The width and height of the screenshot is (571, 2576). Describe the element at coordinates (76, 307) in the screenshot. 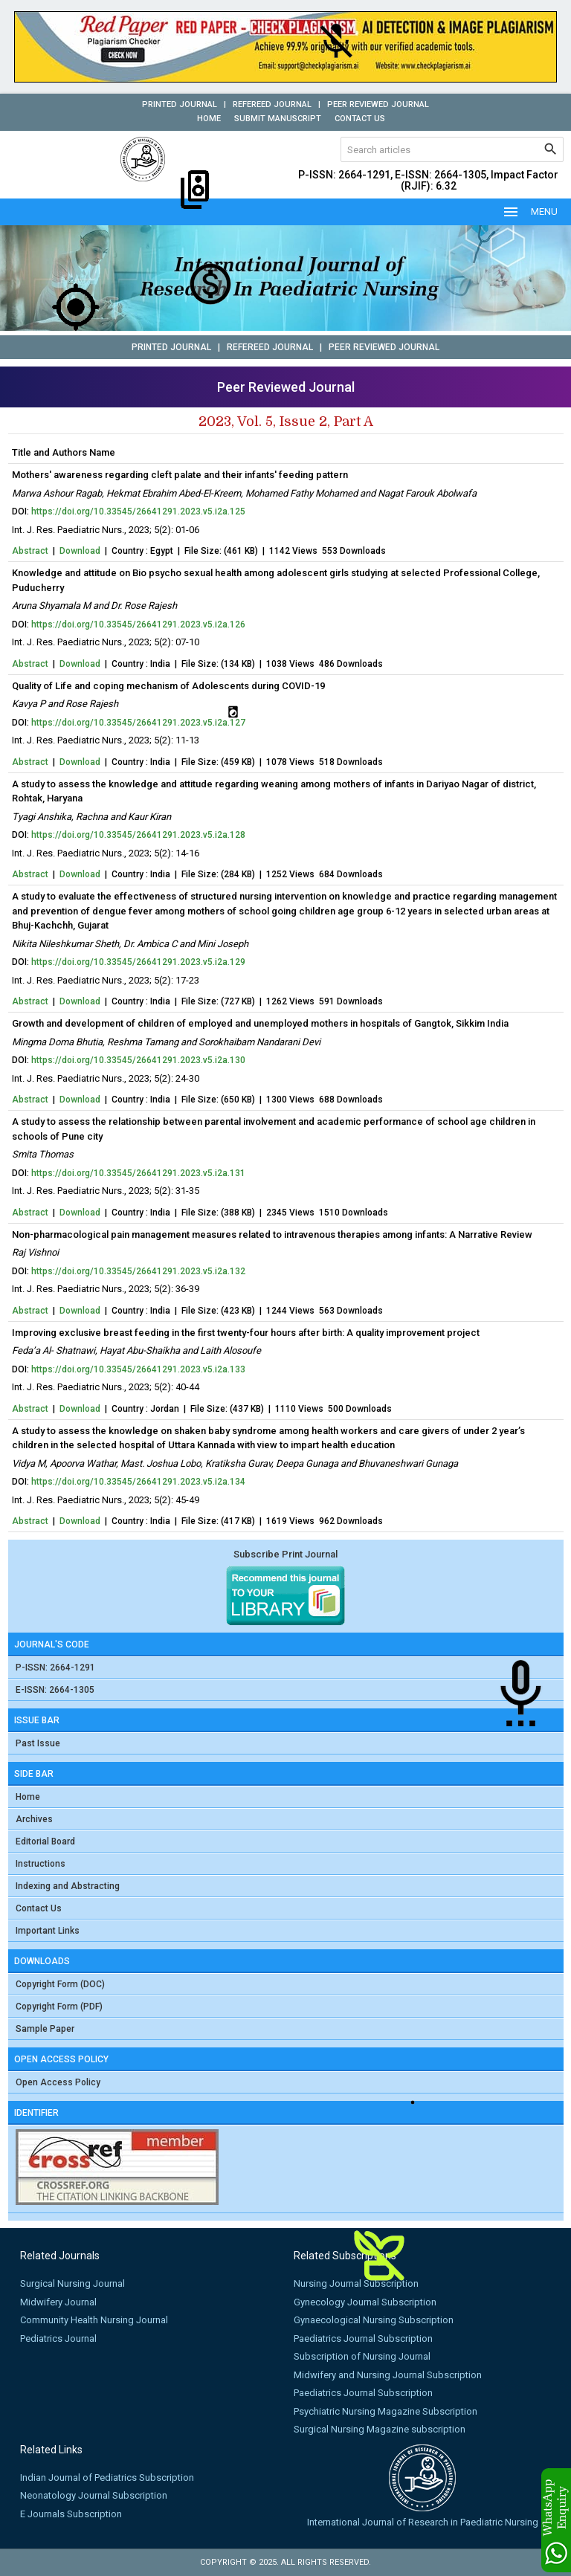

I see `center map on your current location` at that location.